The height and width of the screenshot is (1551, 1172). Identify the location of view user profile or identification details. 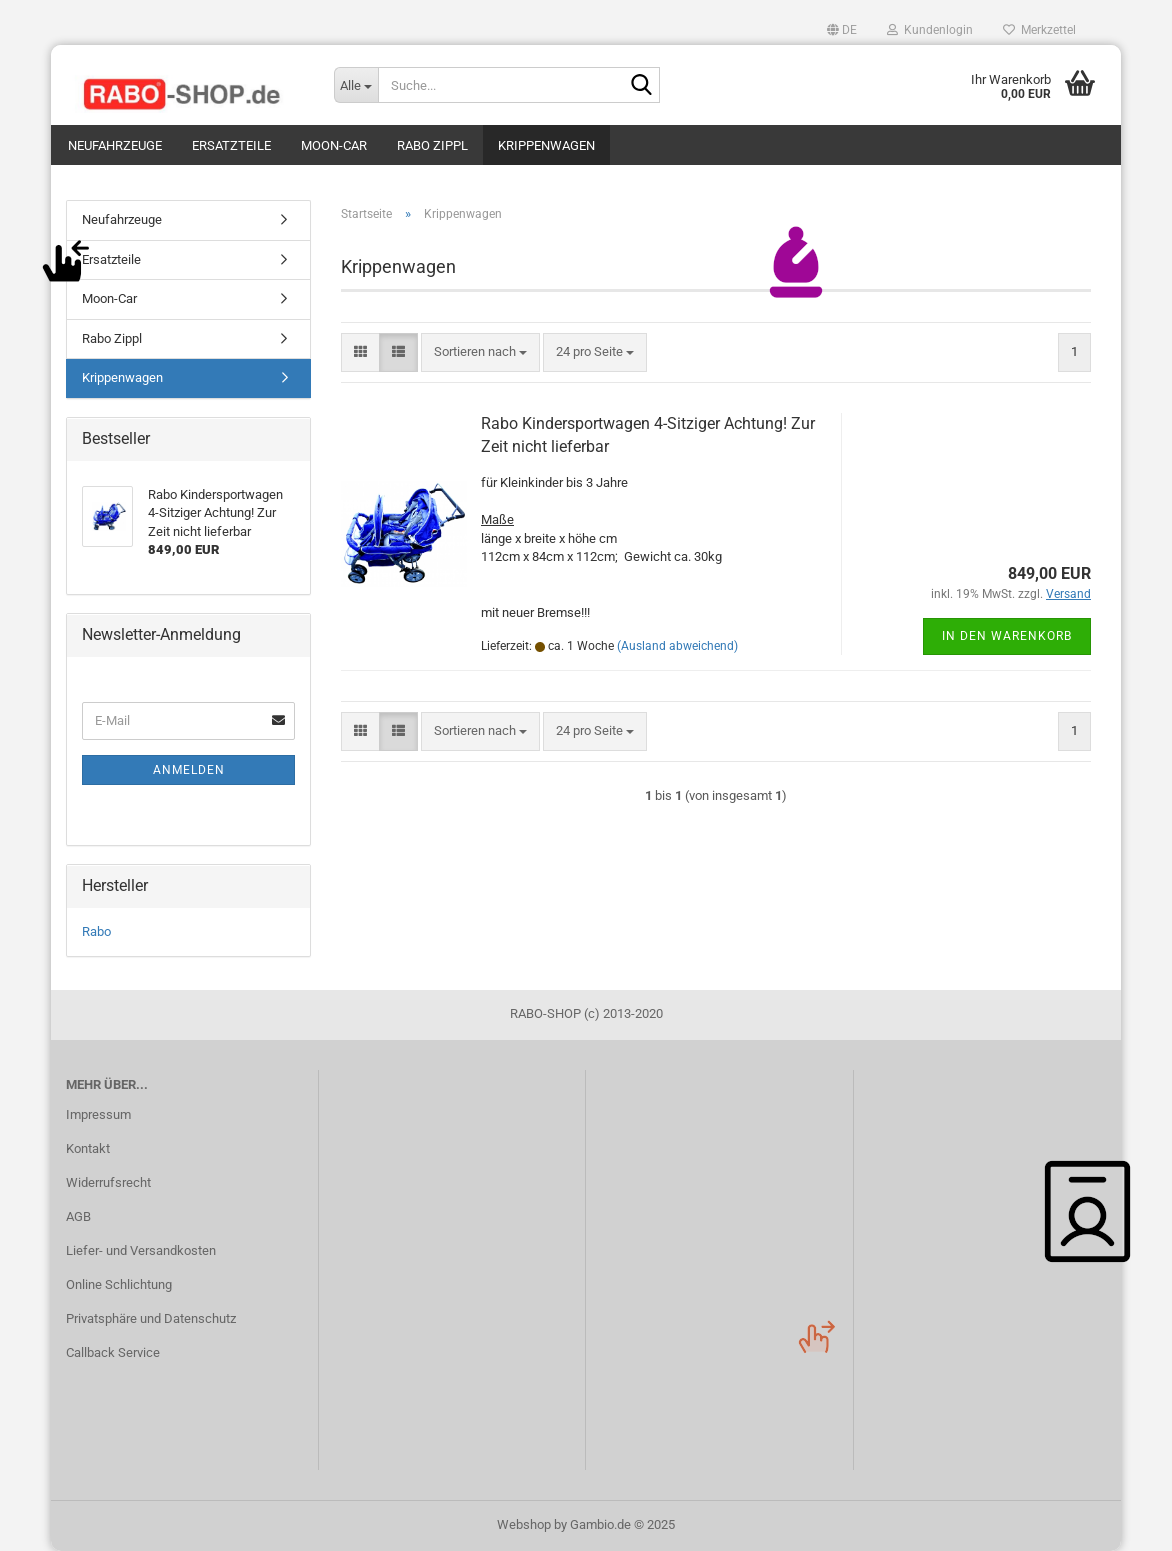
(1087, 1211).